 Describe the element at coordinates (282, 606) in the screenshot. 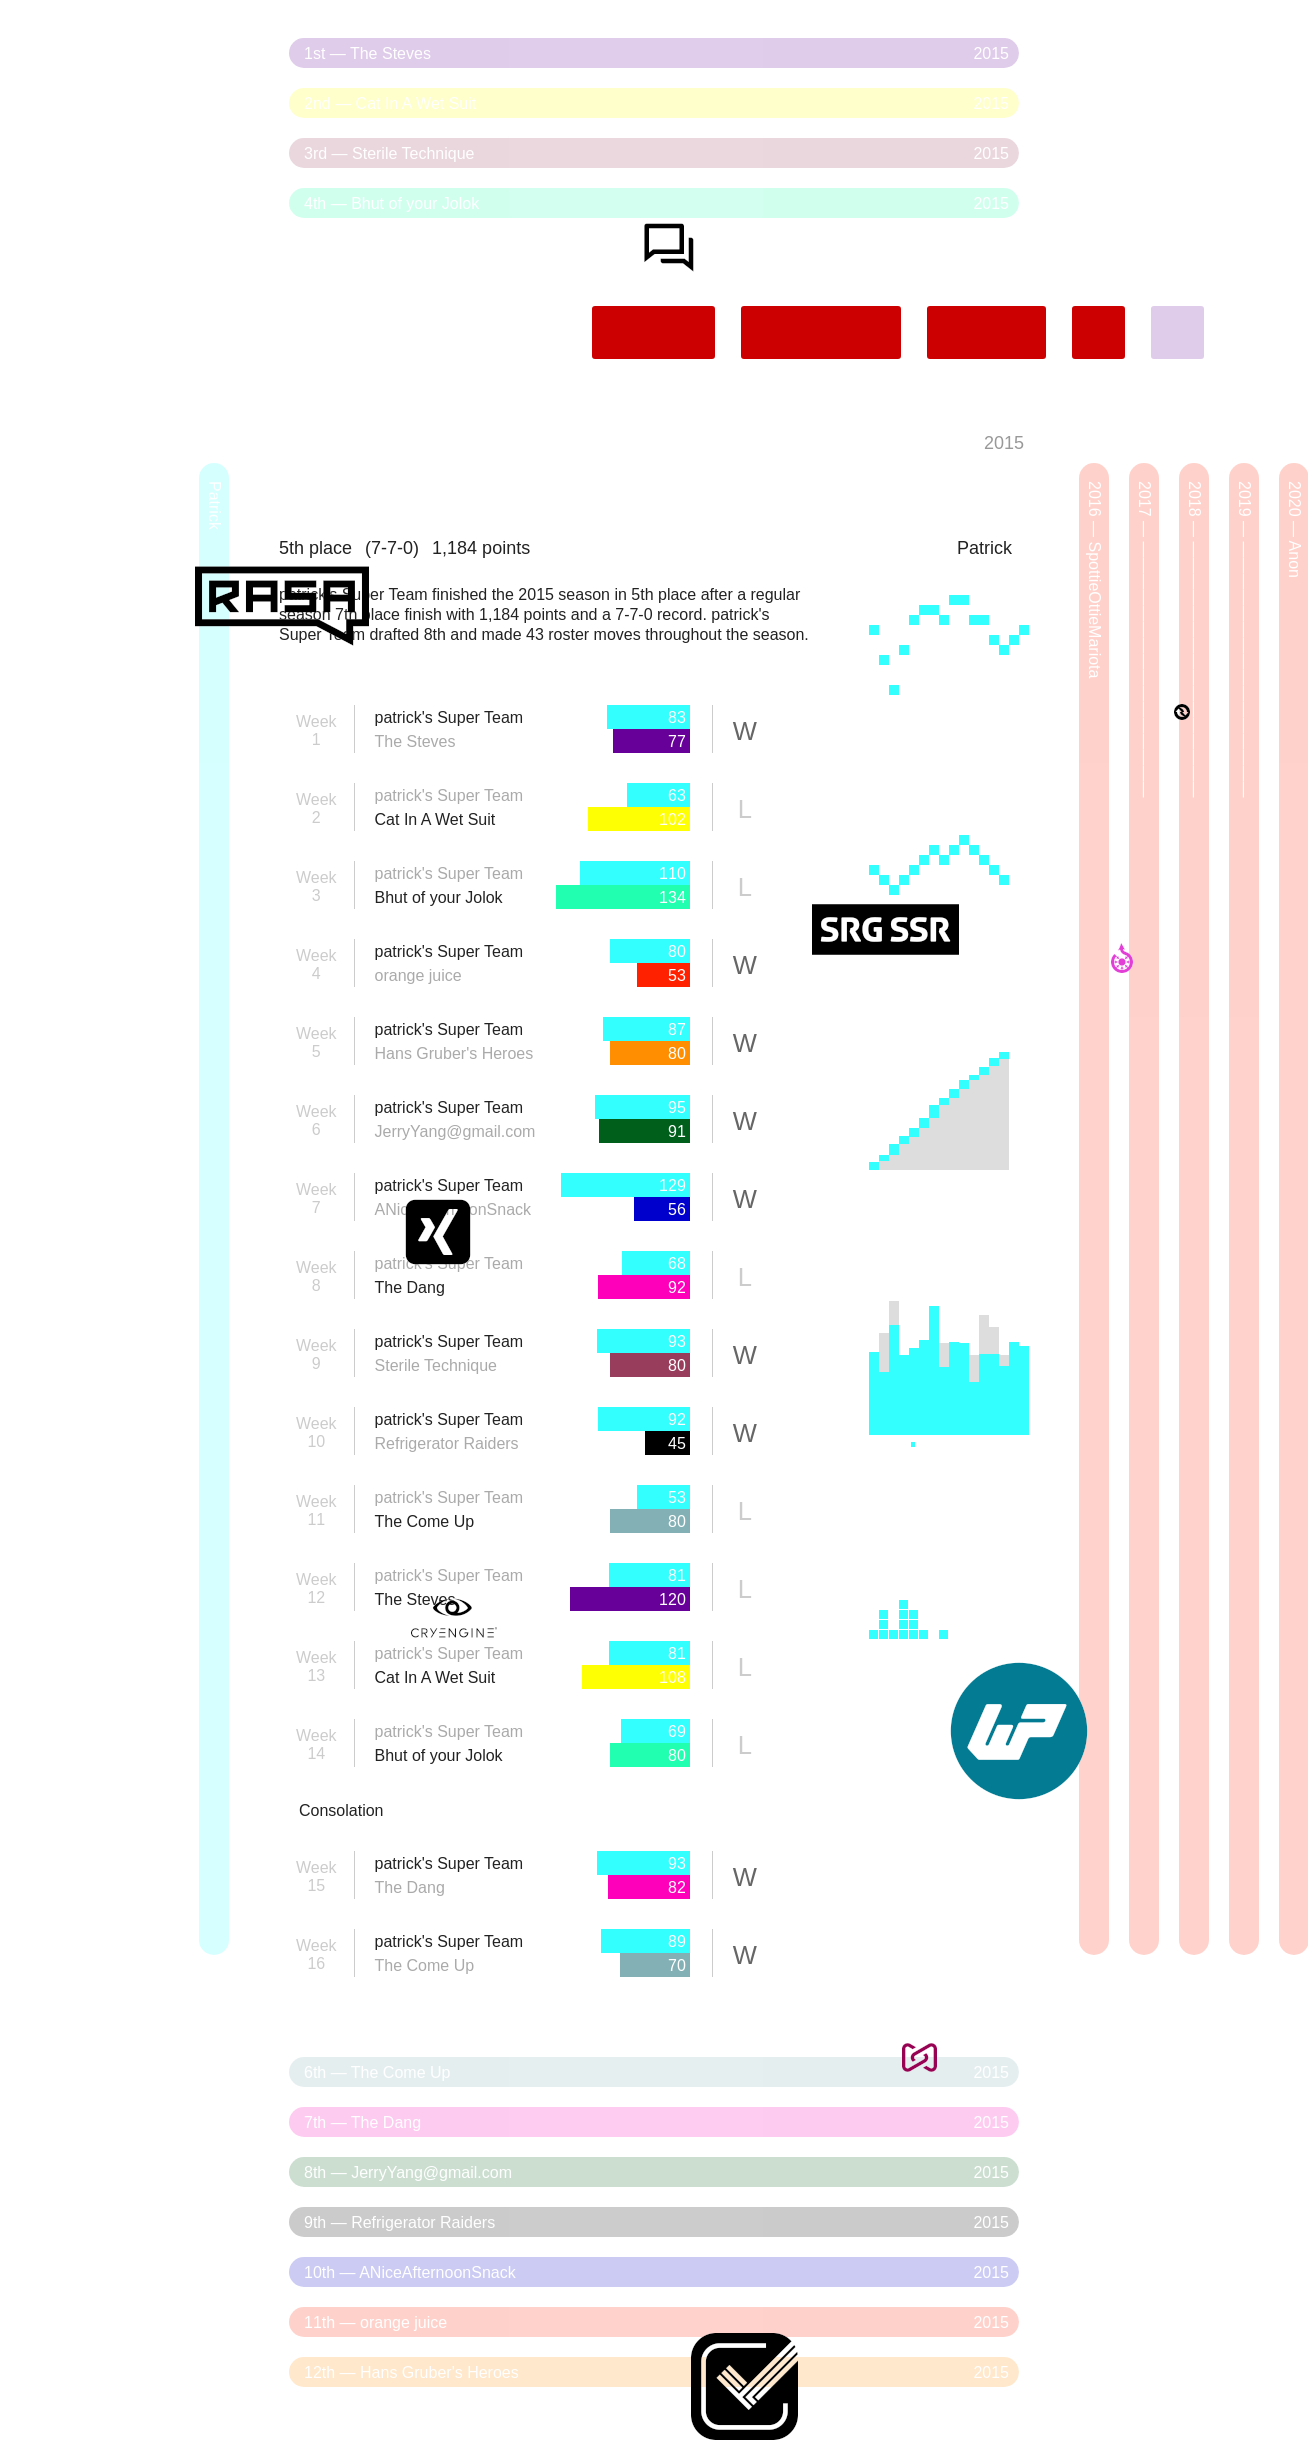

I see `rasa company logo` at that location.